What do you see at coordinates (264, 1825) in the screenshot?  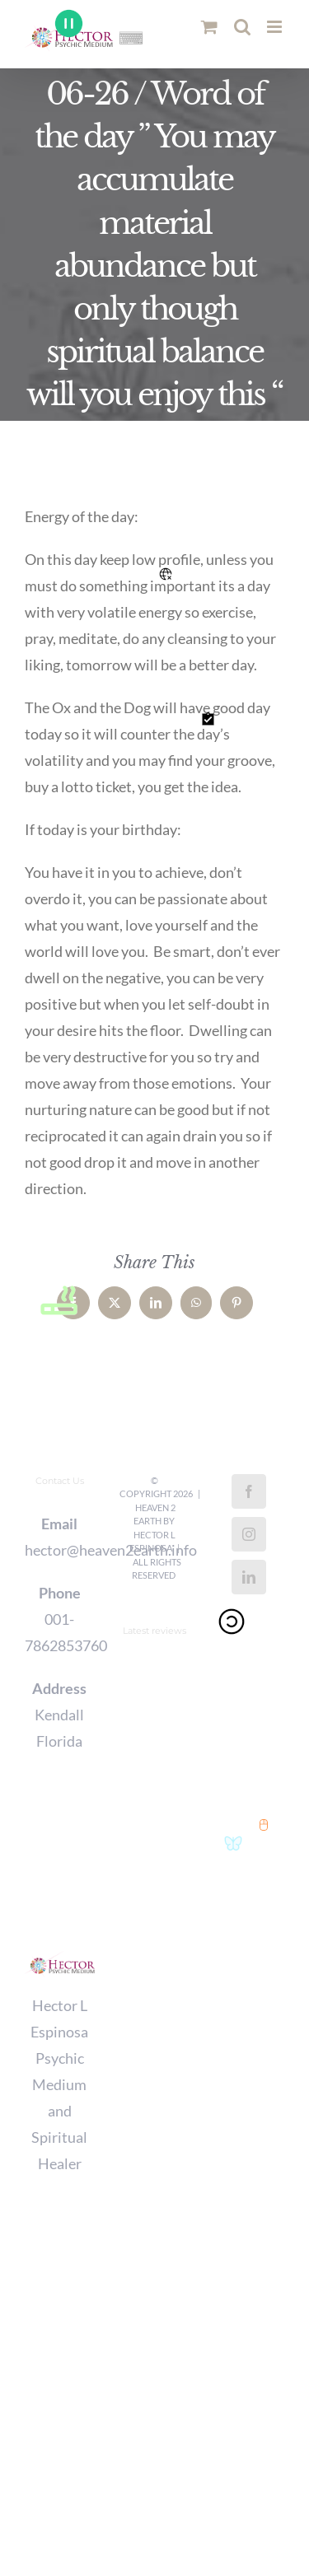 I see `perform a right-click action` at bounding box center [264, 1825].